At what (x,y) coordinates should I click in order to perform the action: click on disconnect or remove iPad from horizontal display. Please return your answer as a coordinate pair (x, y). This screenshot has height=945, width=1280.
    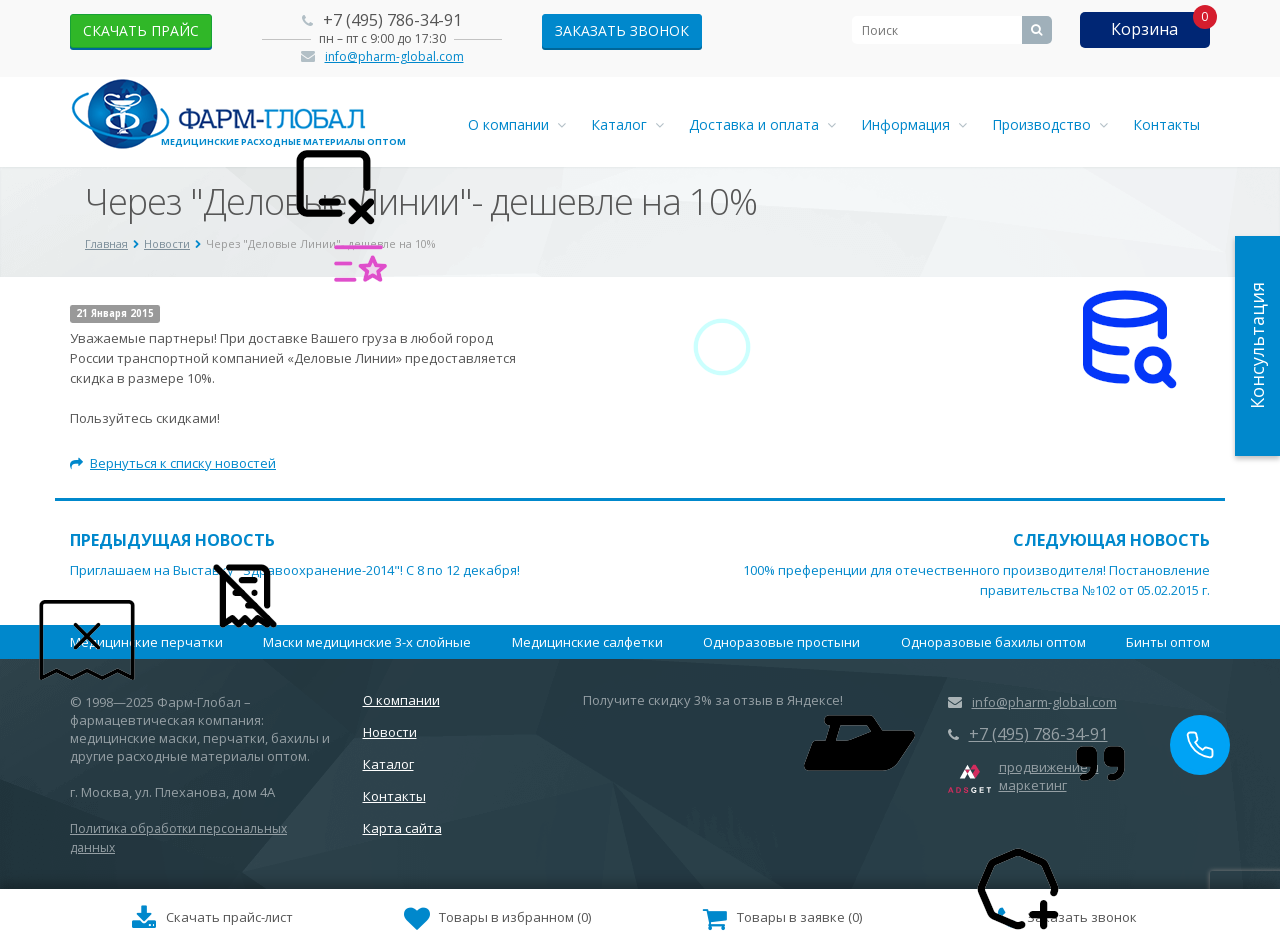
    Looking at the image, I should click on (333, 183).